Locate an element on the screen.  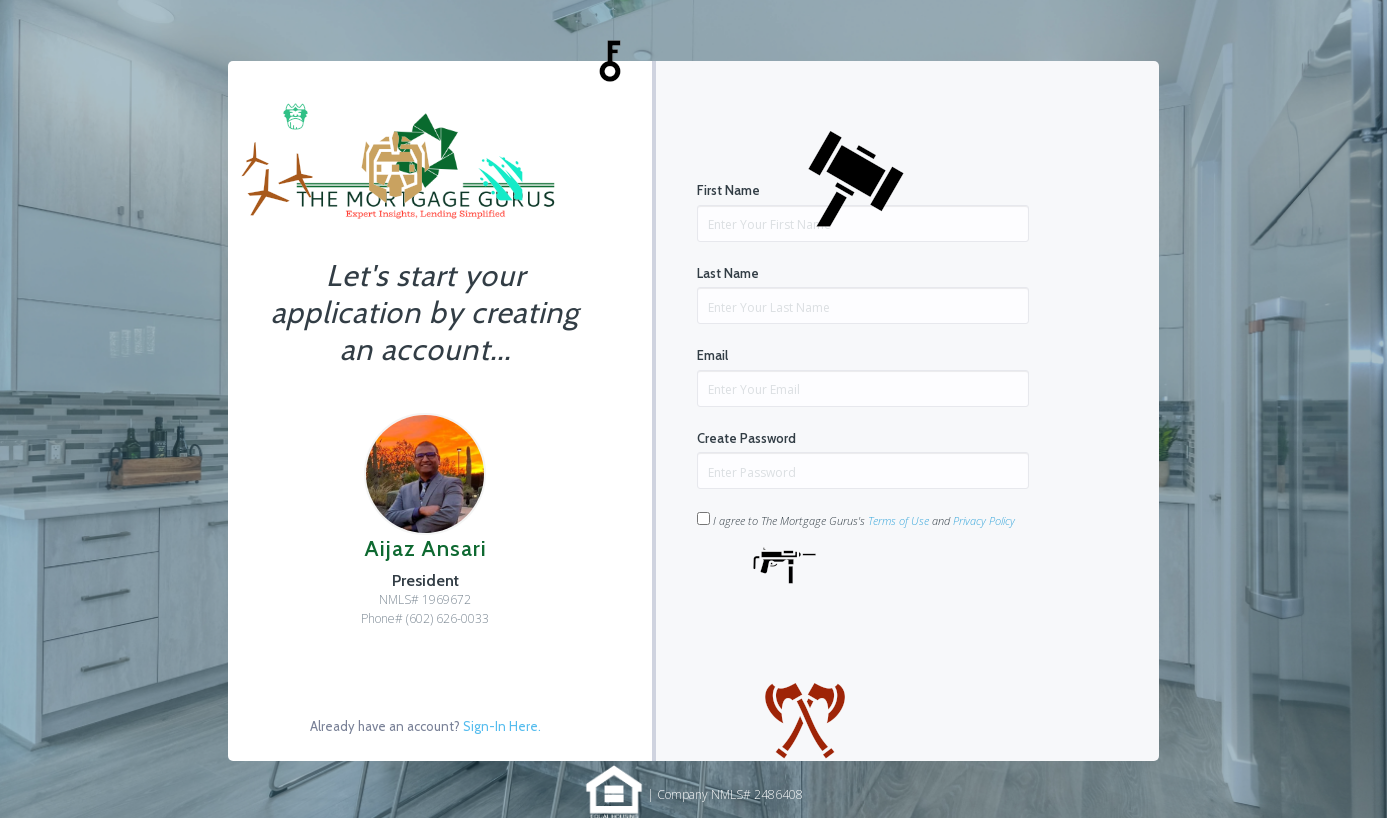
indicates a violent attack or slash action is located at coordinates (500, 178).